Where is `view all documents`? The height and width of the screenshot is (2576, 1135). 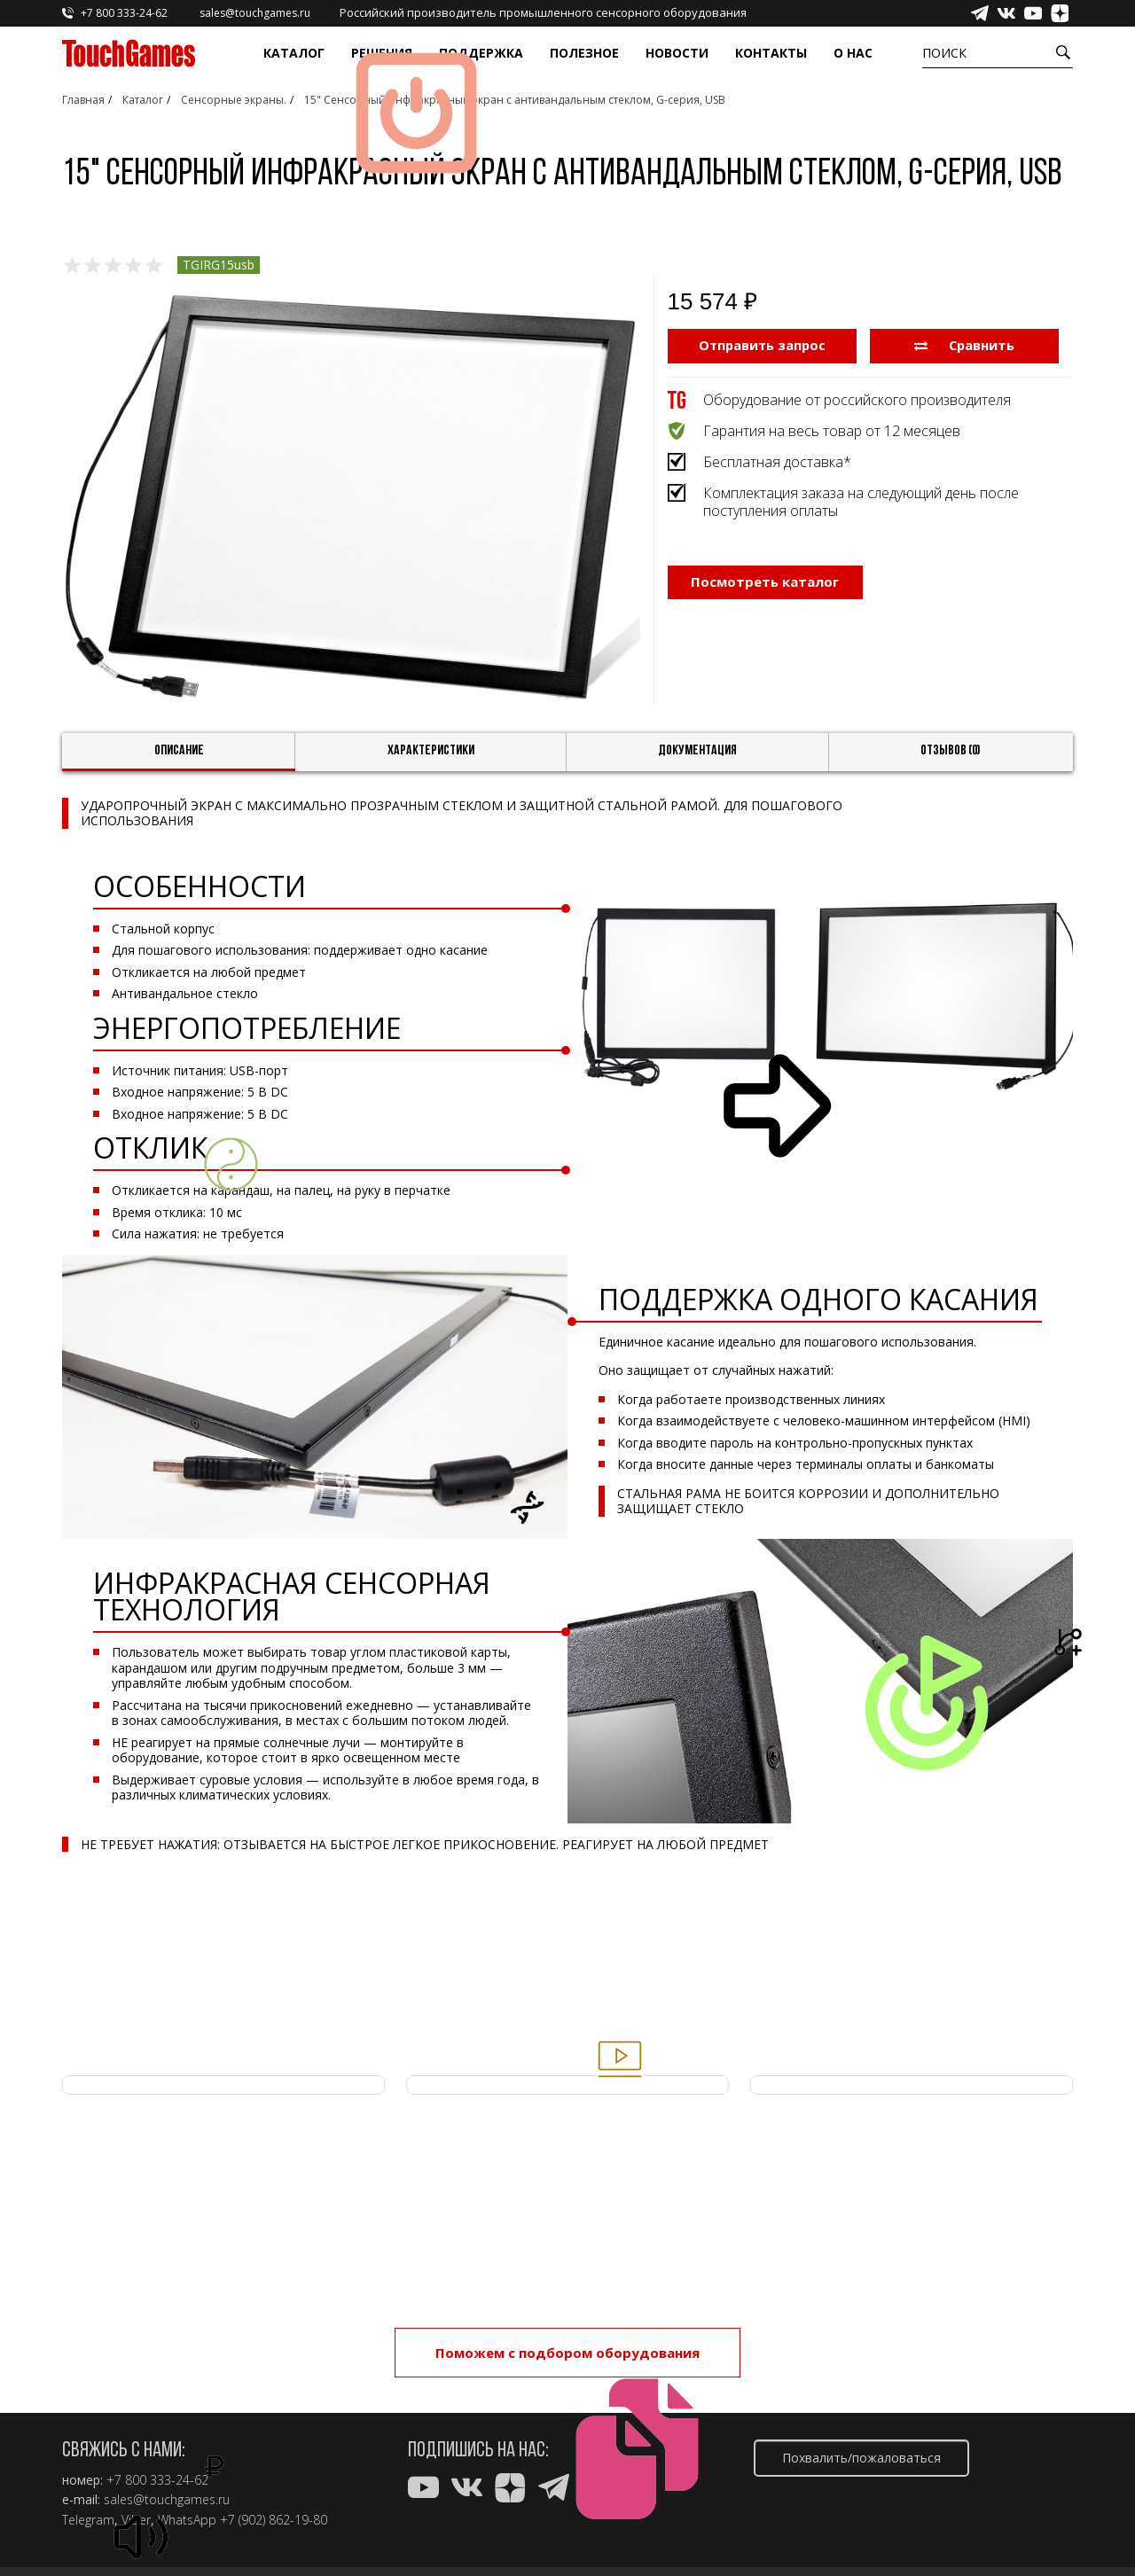
view all documents is located at coordinates (637, 2448).